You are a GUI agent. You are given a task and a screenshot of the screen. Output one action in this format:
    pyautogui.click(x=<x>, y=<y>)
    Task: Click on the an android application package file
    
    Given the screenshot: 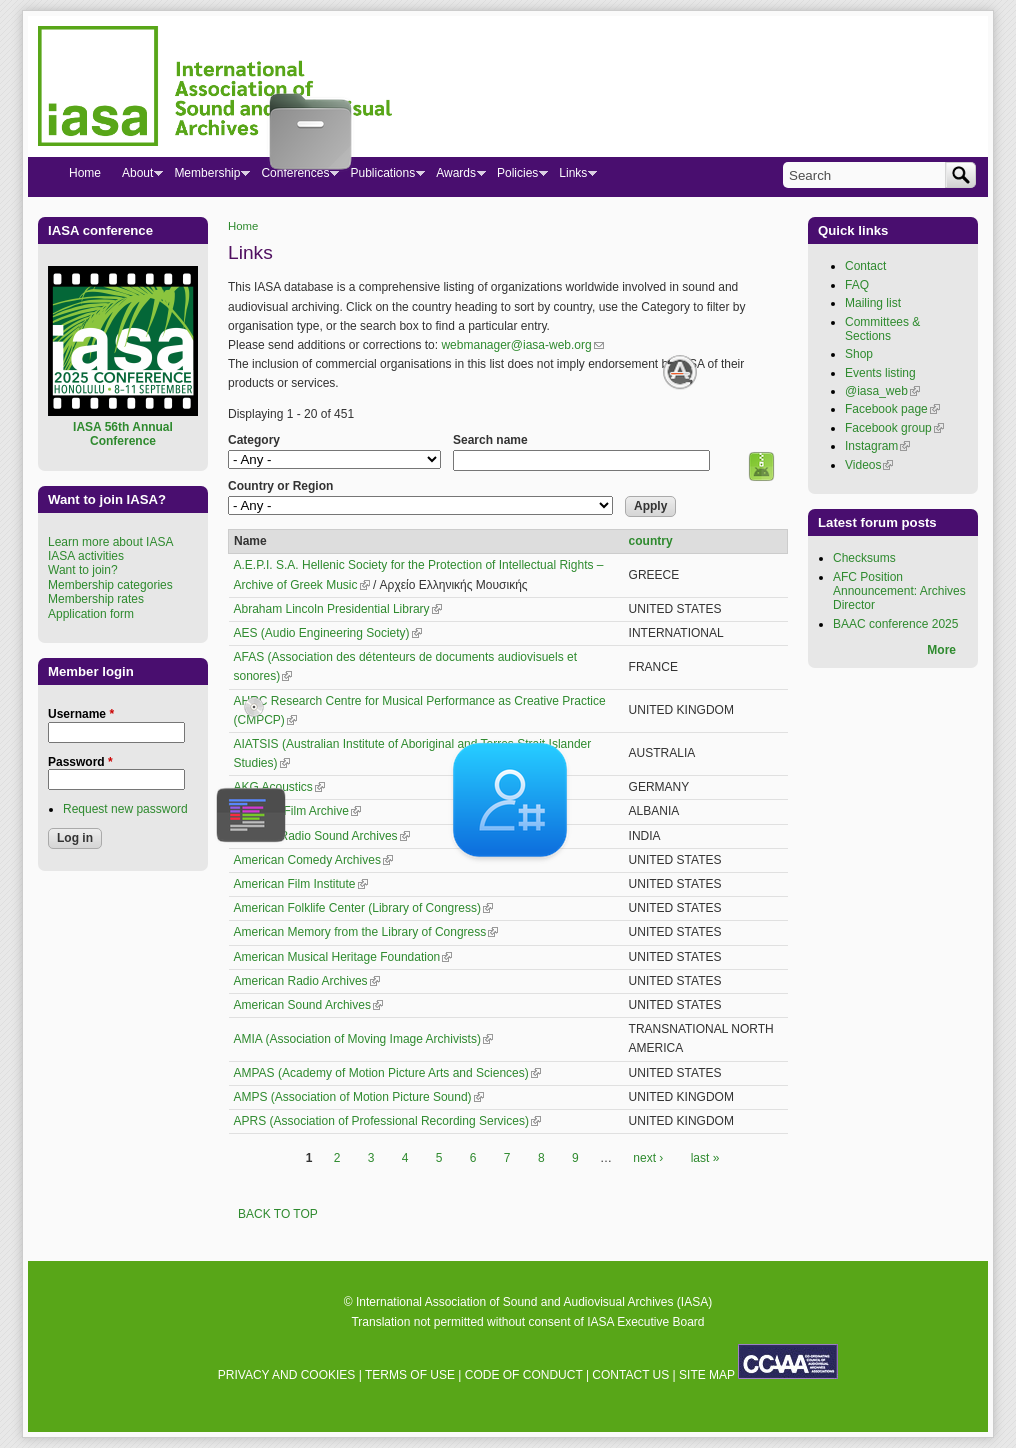 What is the action you would take?
    pyautogui.click(x=761, y=466)
    